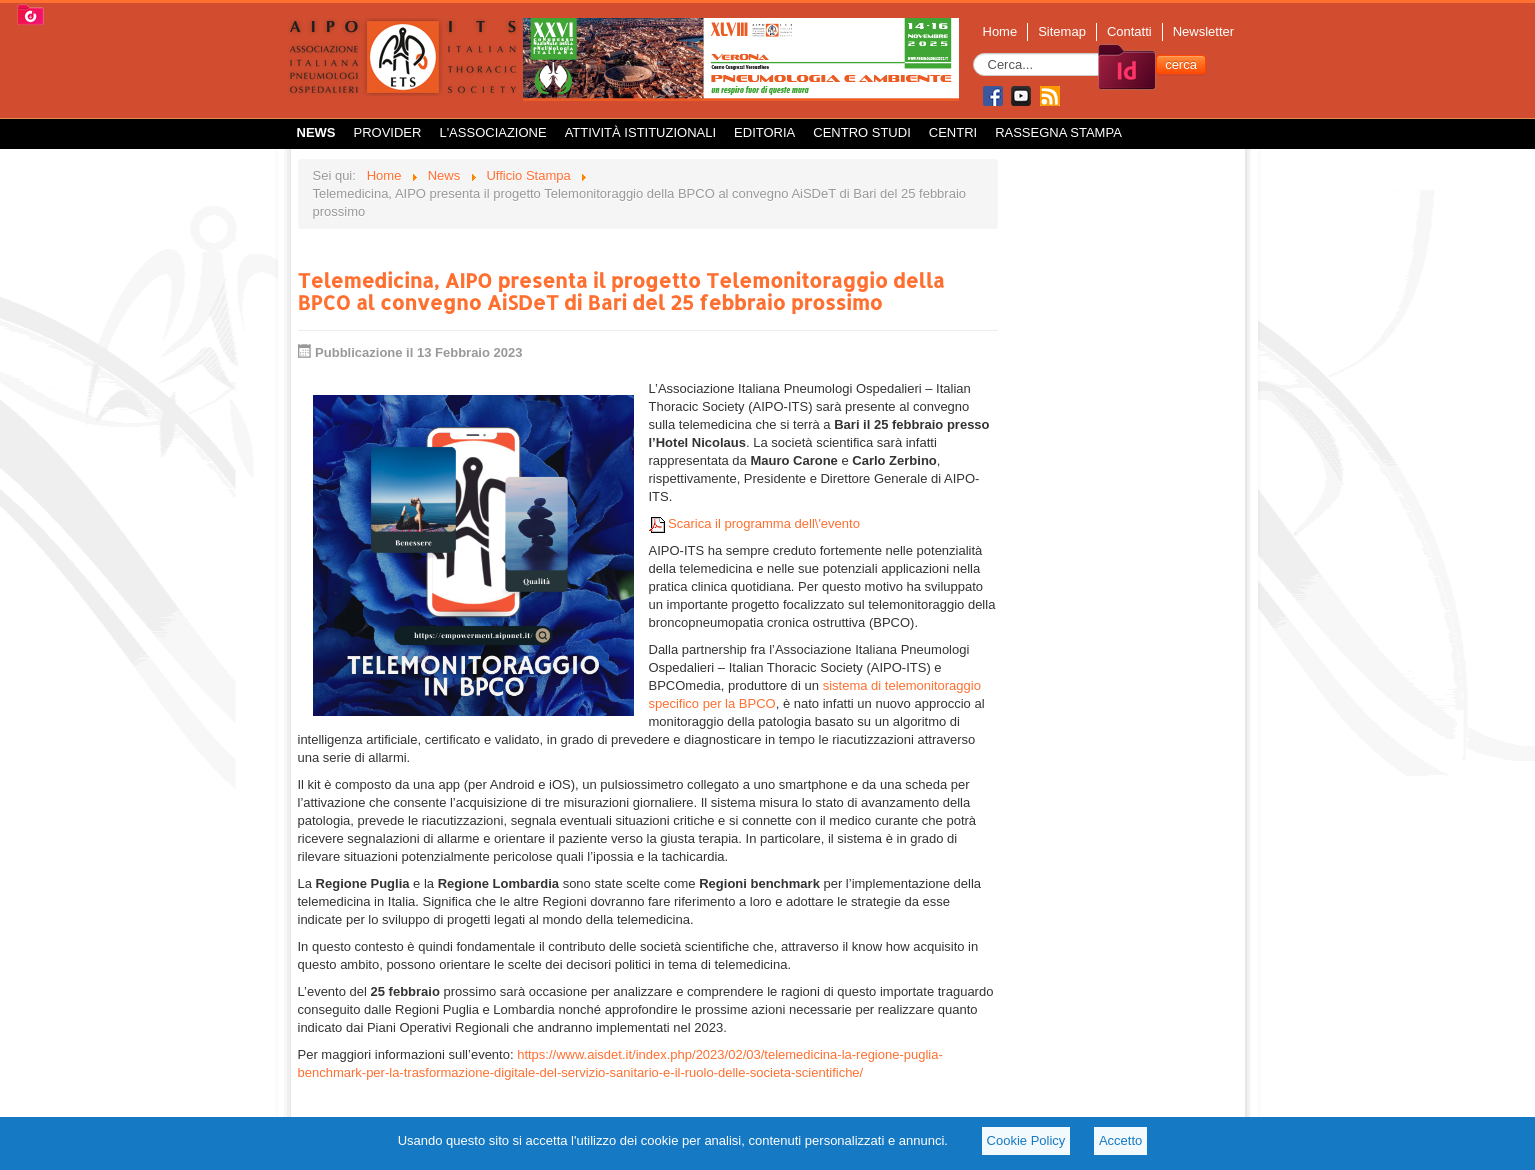 The image size is (1535, 1170). What do you see at coordinates (30, 15) in the screenshot?
I see `open 4K Tokkit video downloads folder` at bounding box center [30, 15].